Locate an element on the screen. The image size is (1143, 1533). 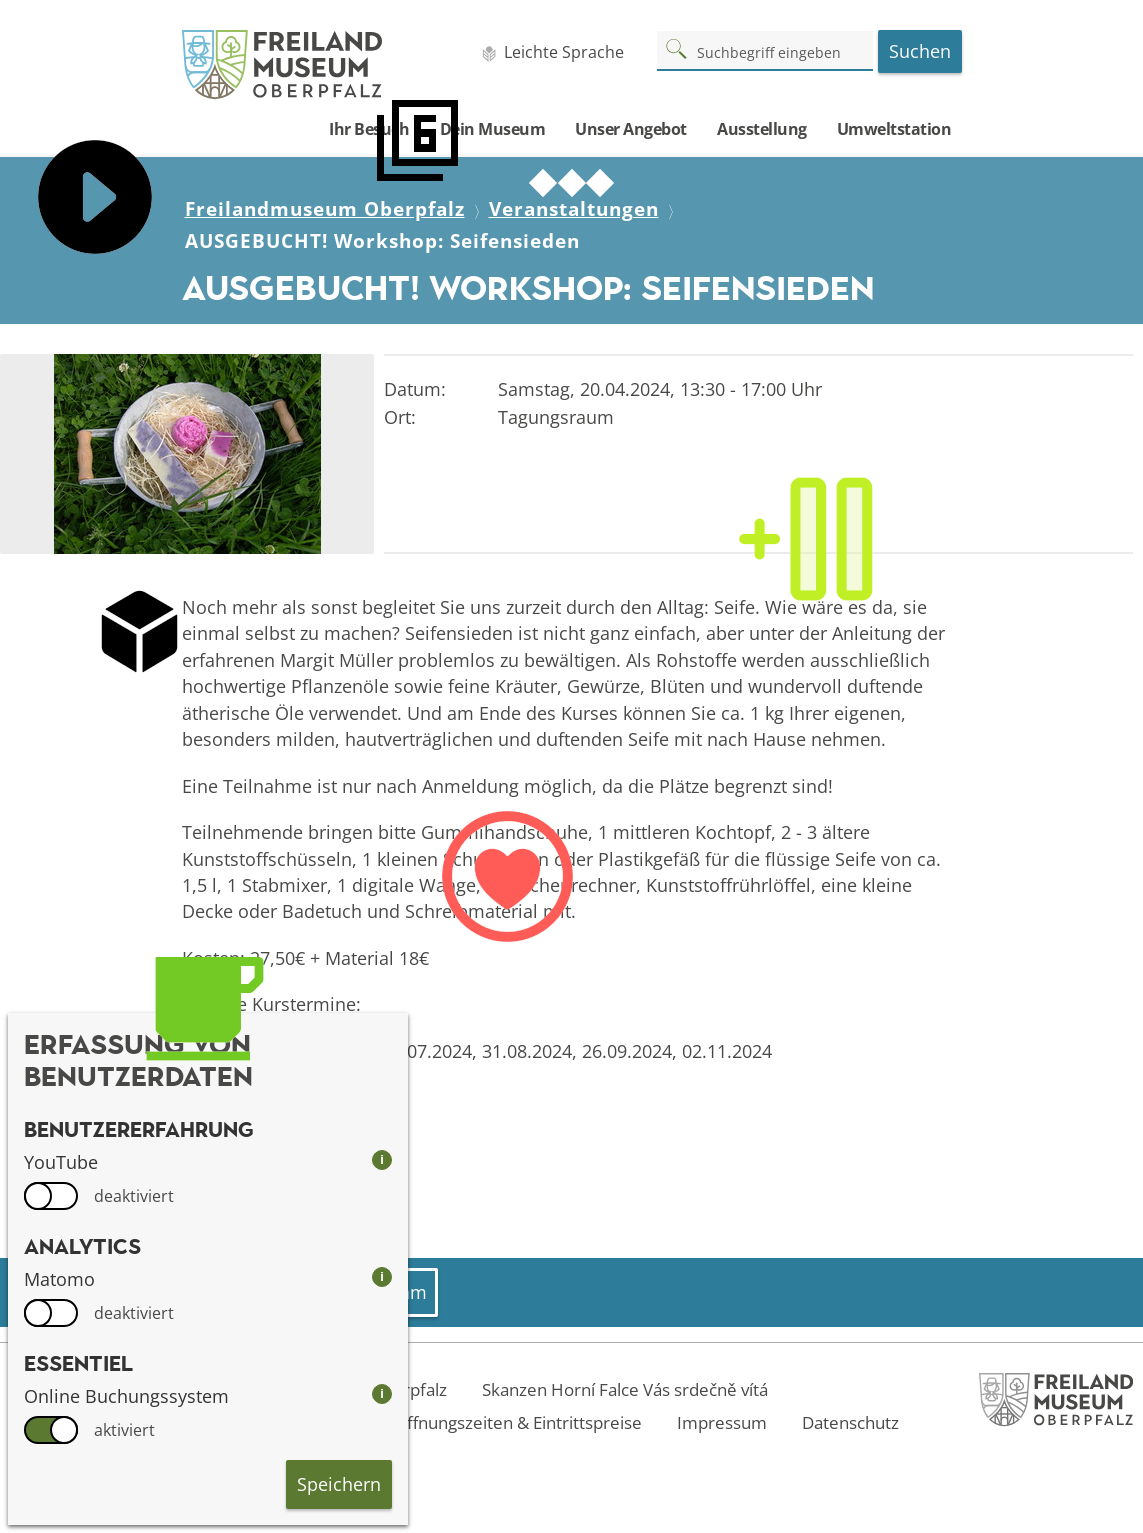
add to favorites is located at coordinates (507, 876).